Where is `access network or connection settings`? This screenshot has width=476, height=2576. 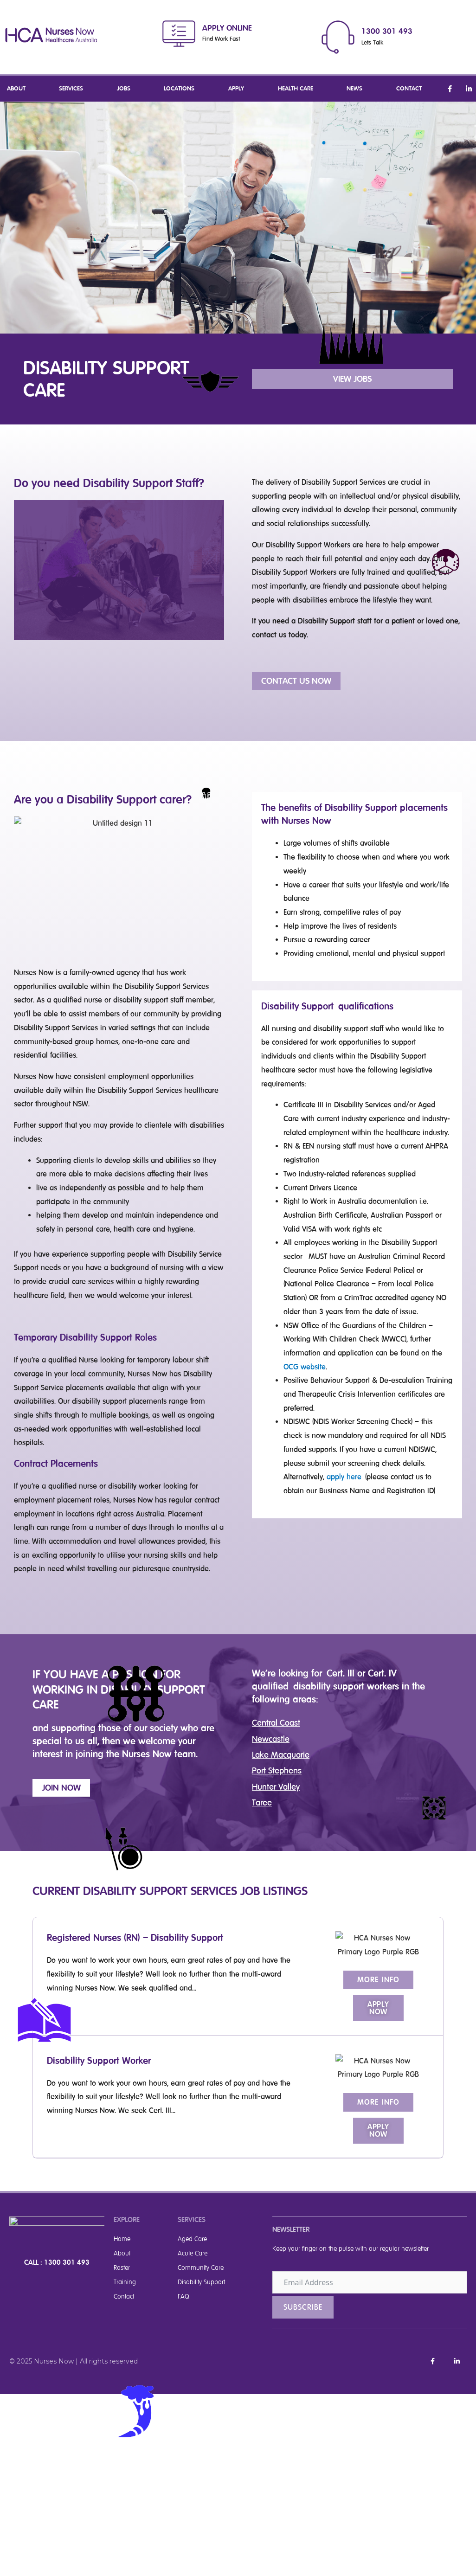 access network or connection settings is located at coordinates (136, 1694).